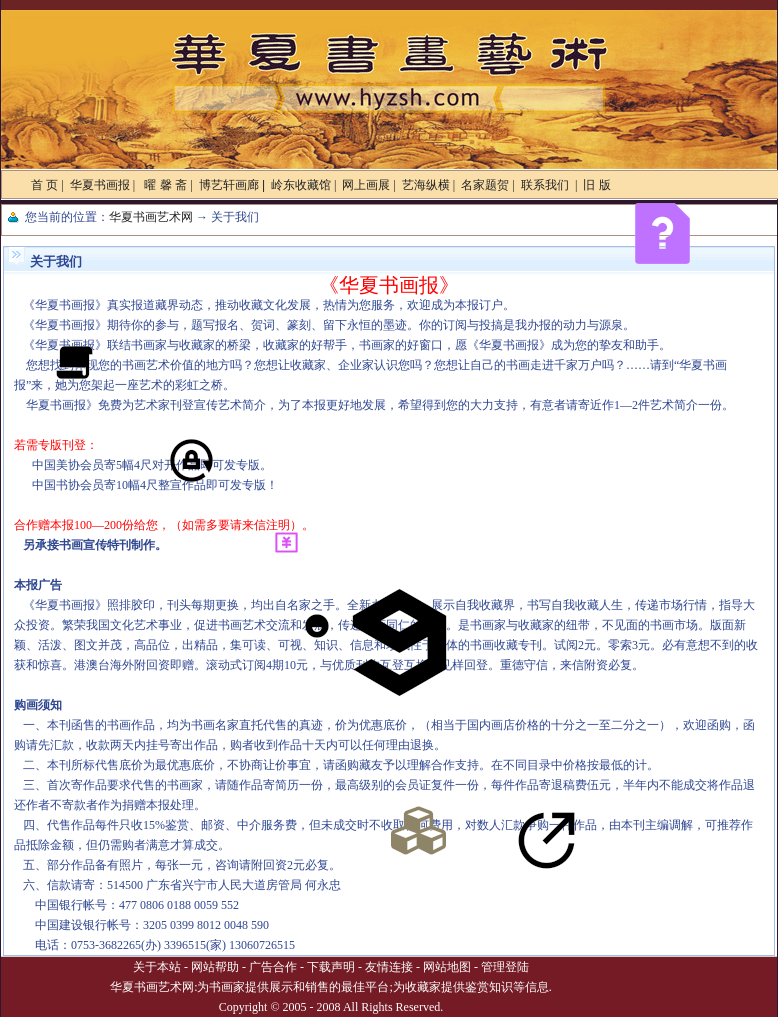 The height and width of the screenshot is (1017, 778). What do you see at coordinates (317, 626) in the screenshot?
I see `add an emoji reaction` at bounding box center [317, 626].